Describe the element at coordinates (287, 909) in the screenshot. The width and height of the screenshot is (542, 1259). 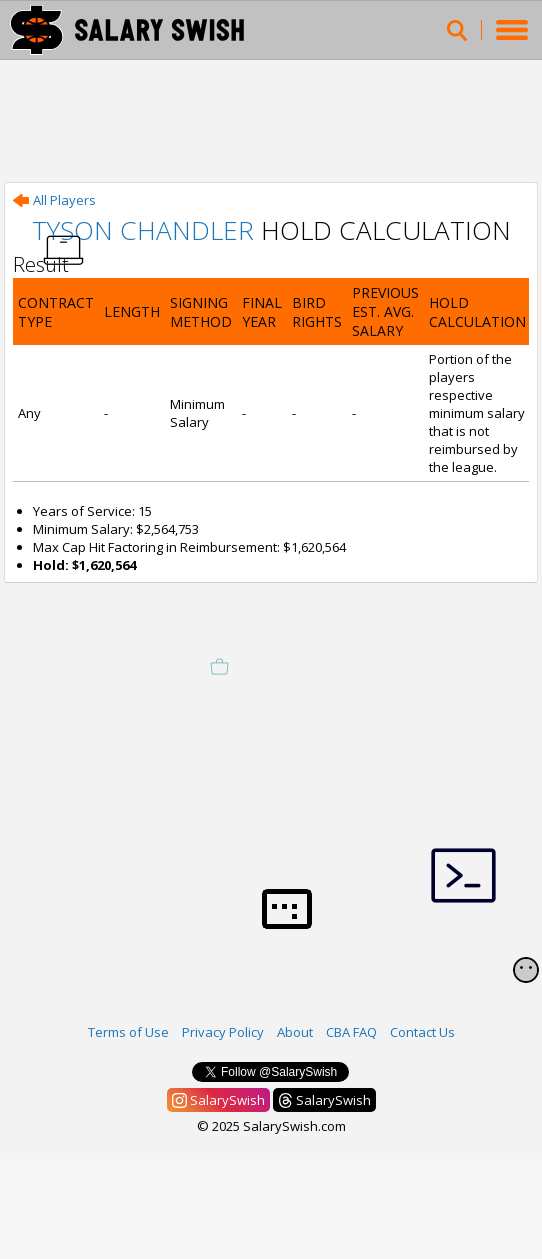
I see `adjust image aspect ratio settings` at that location.